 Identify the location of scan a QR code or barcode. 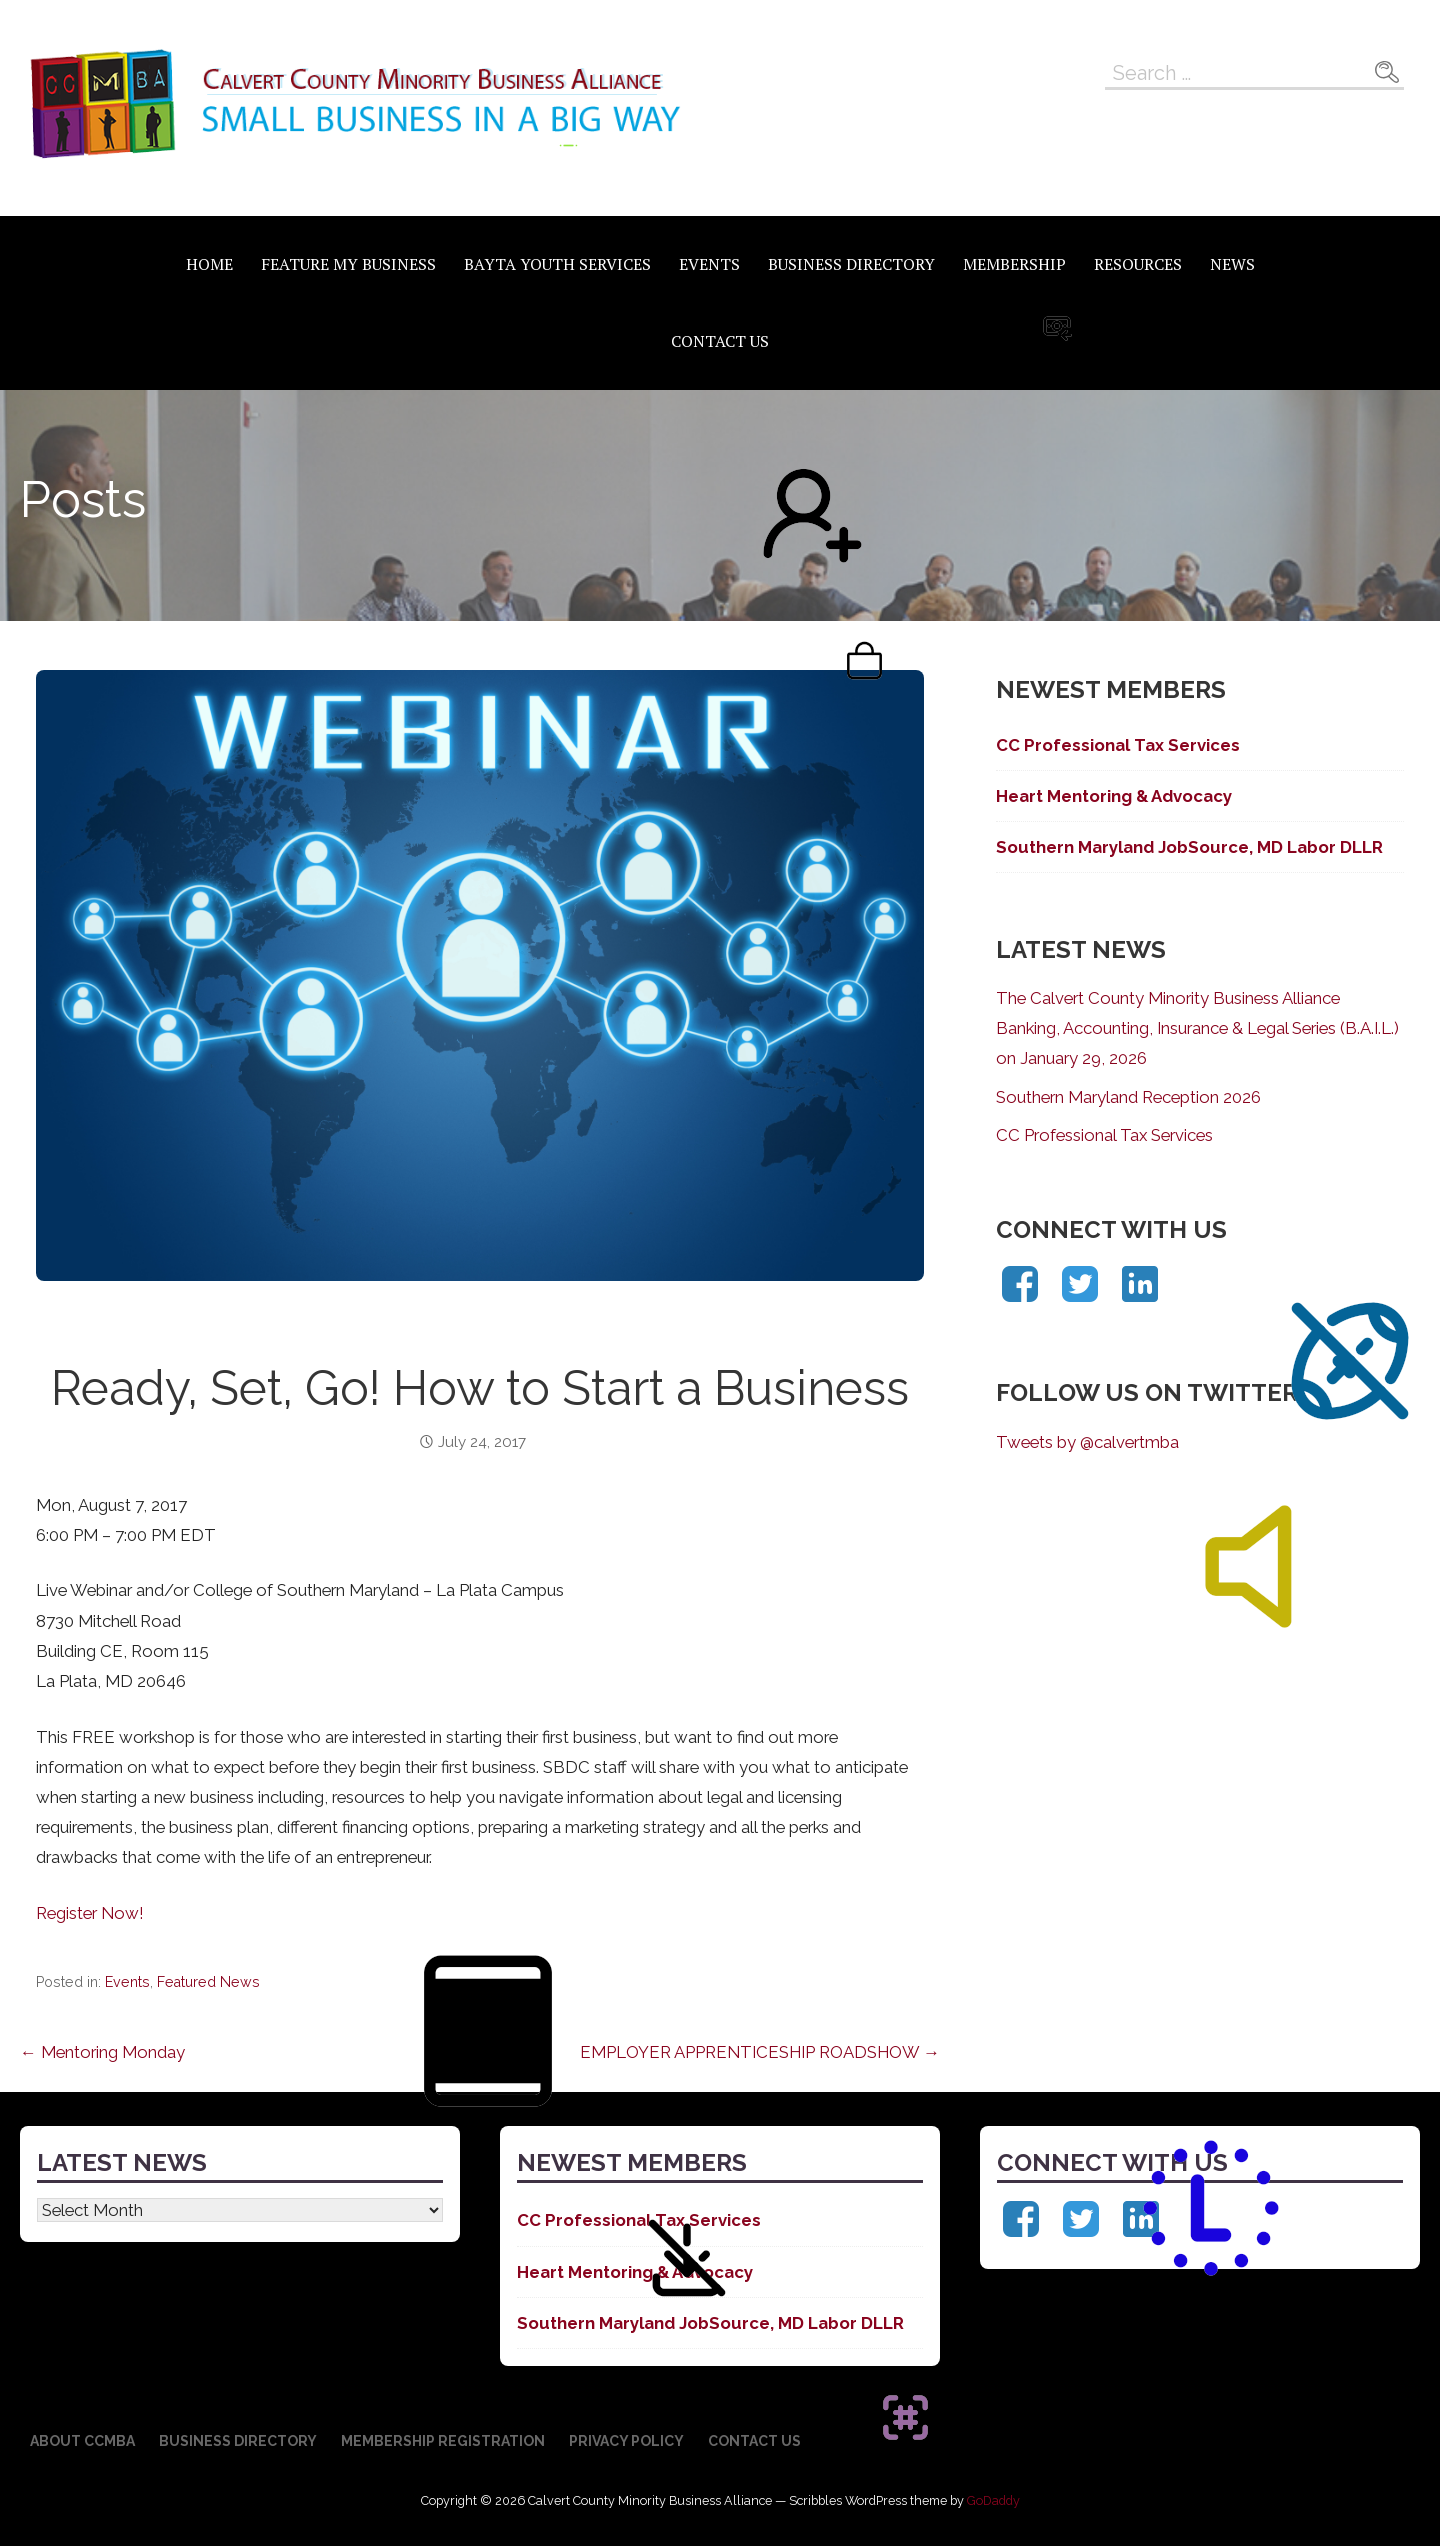
(905, 2417).